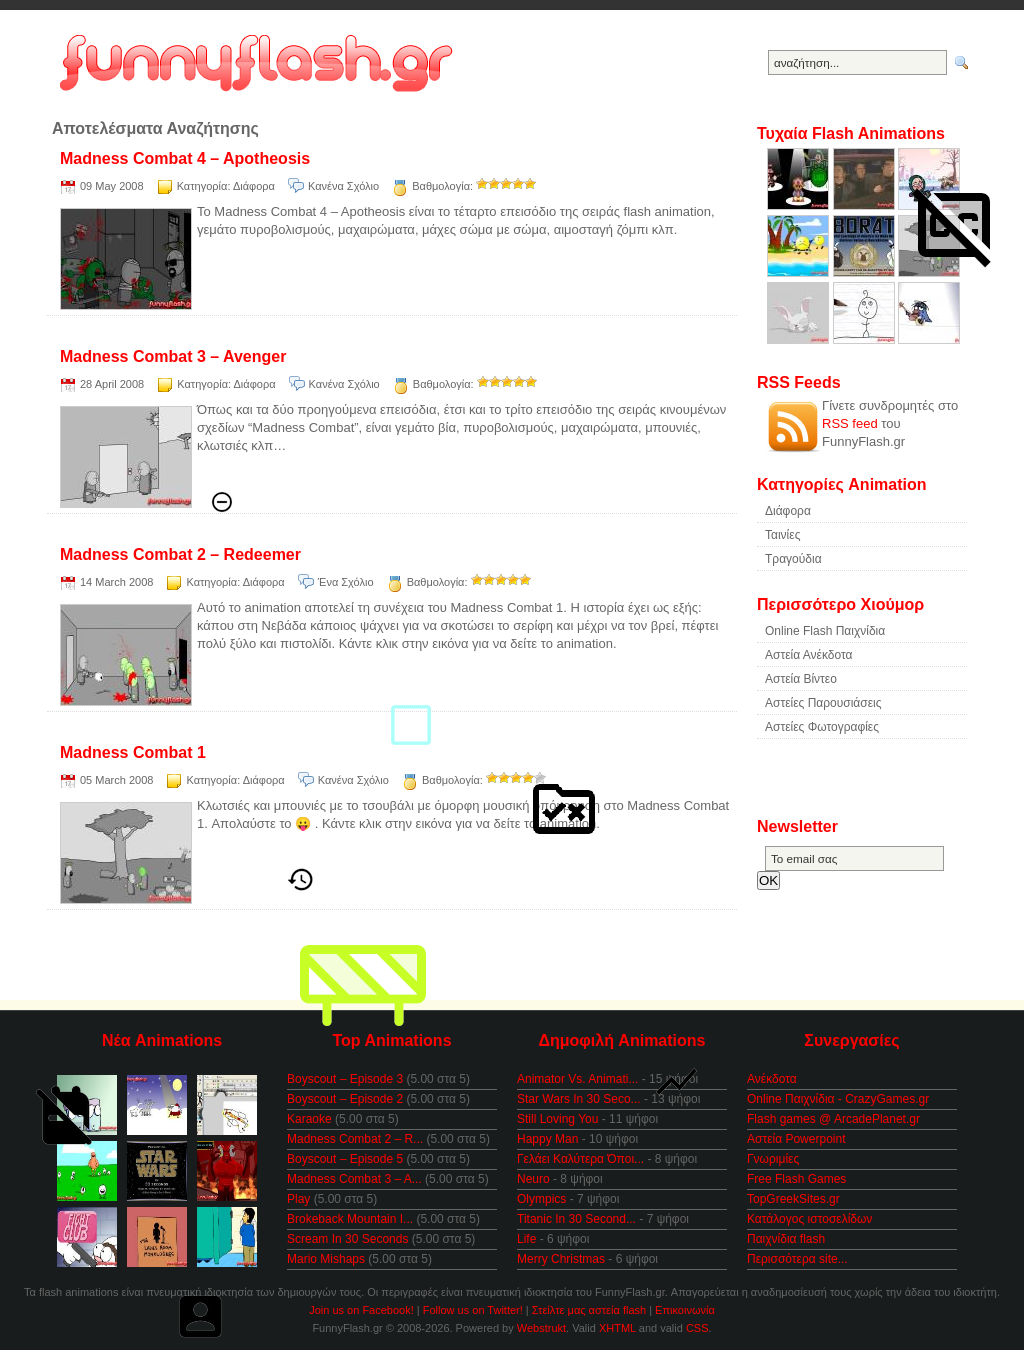 Image resolution: width=1024 pixels, height=1350 pixels. I want to click on view browsing or activity history, so click(300, 879).